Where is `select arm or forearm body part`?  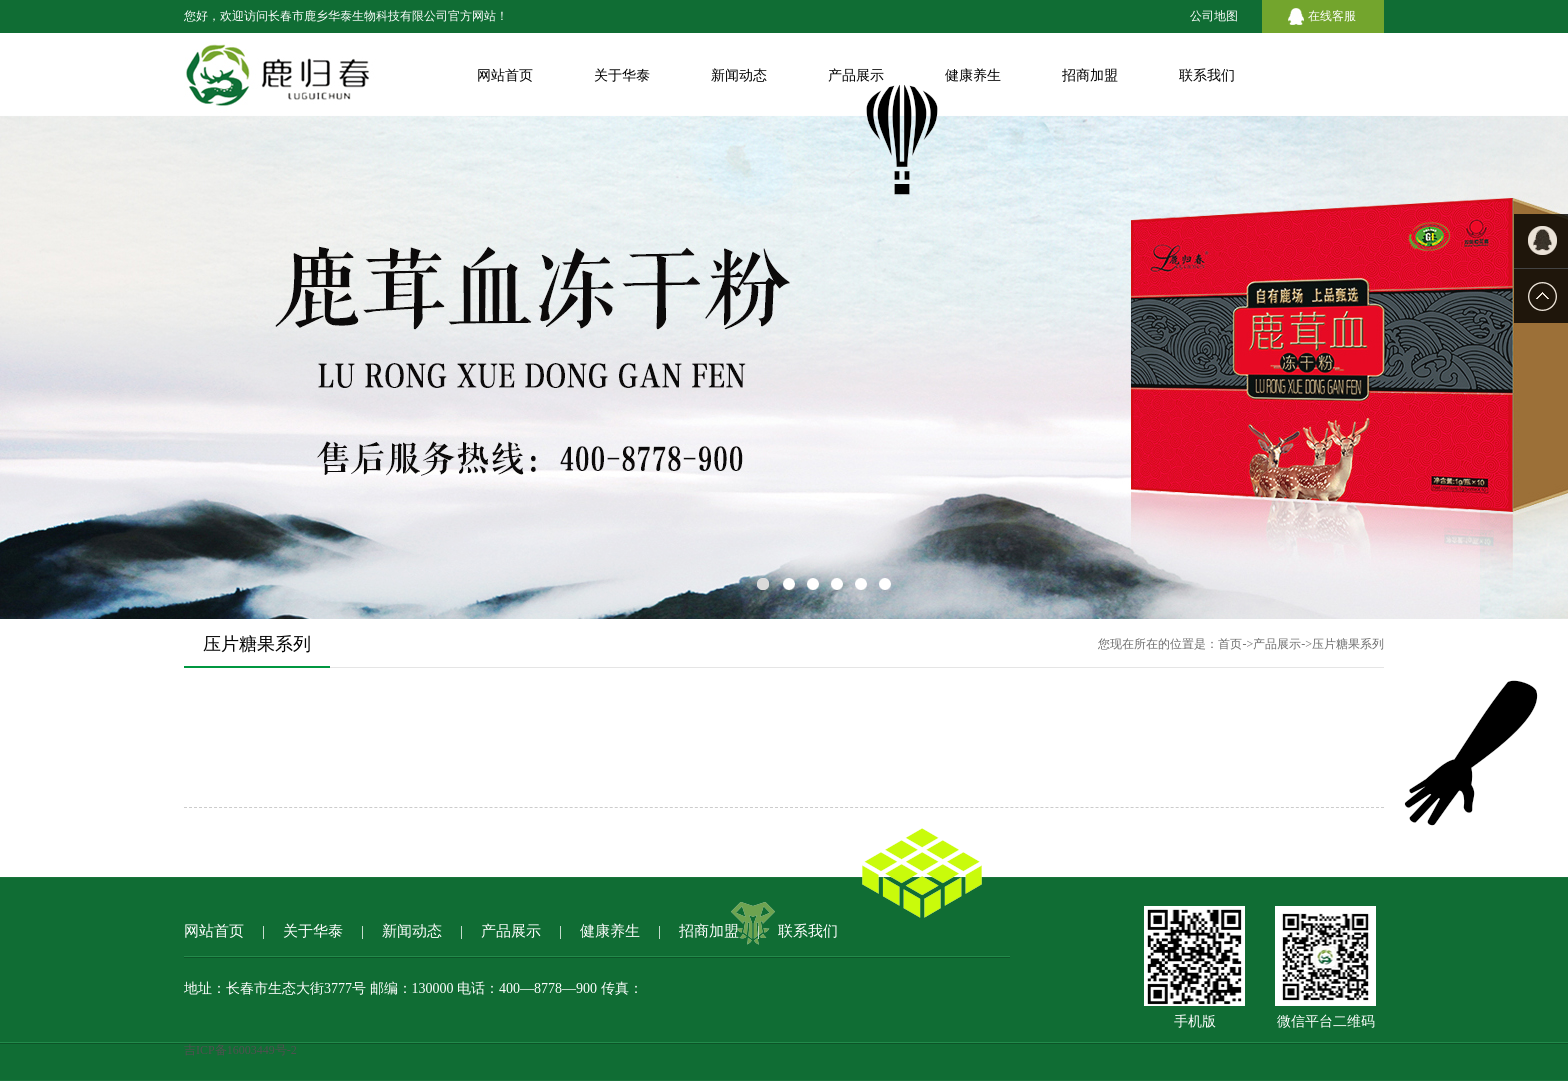
select arm or forearm body part is located at coordinates (1471, 753).